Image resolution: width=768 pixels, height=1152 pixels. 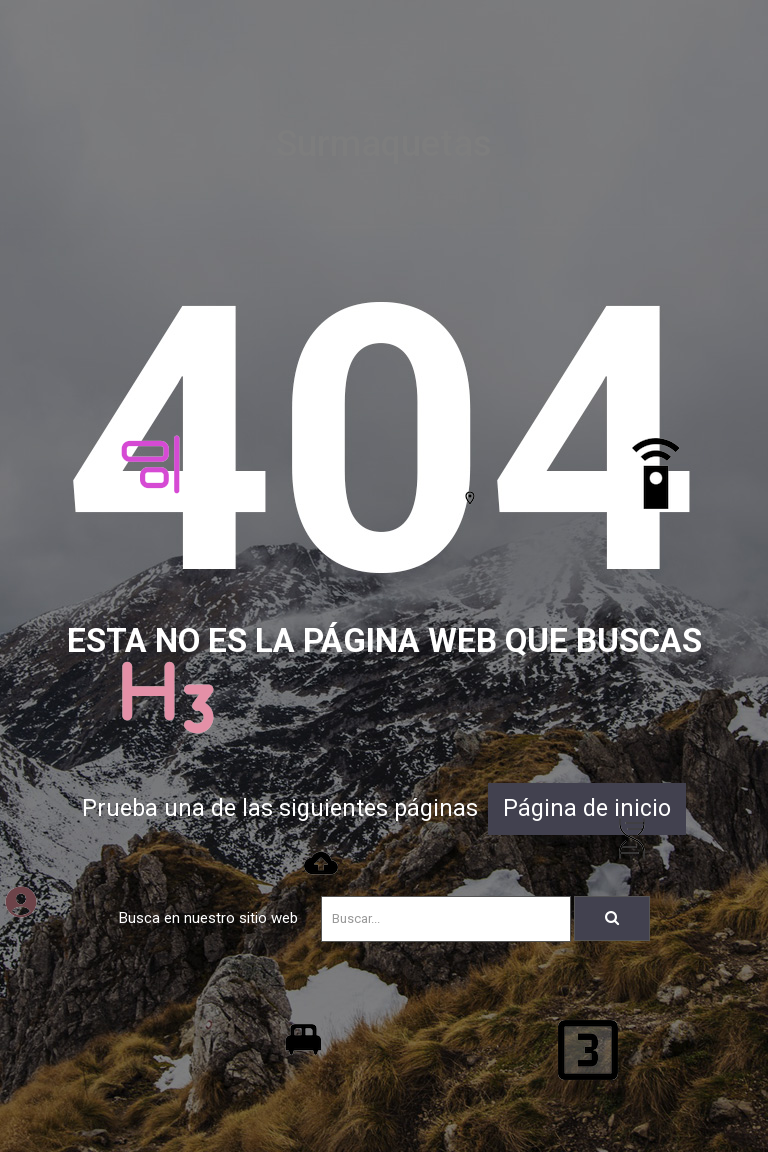 What do you see at coordinates (303, 1039) in the screenshot?
I see `select single bed room option` at bounding box center [303, 1039].